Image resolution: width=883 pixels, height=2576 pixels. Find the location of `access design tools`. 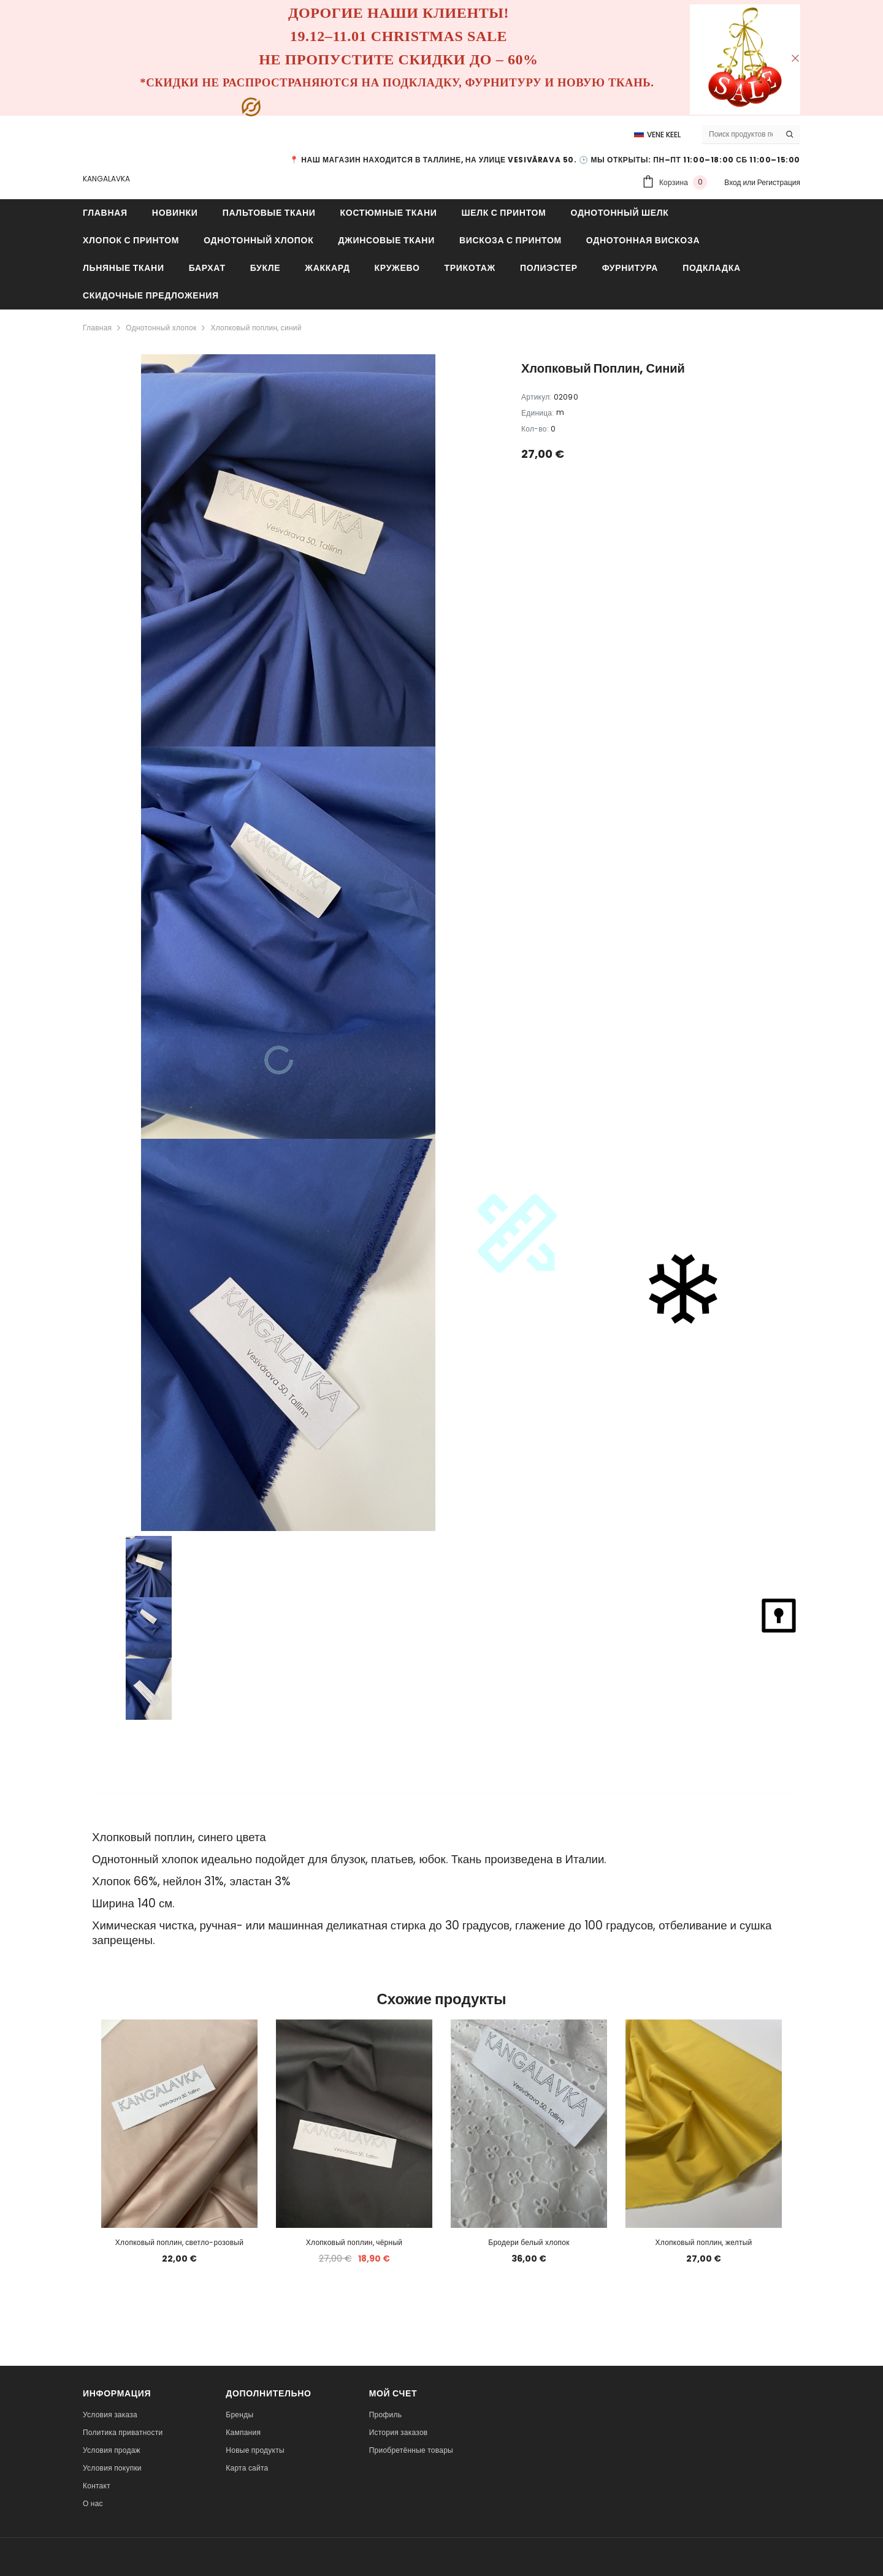

access design tools is located at coordinates (517, 1233).